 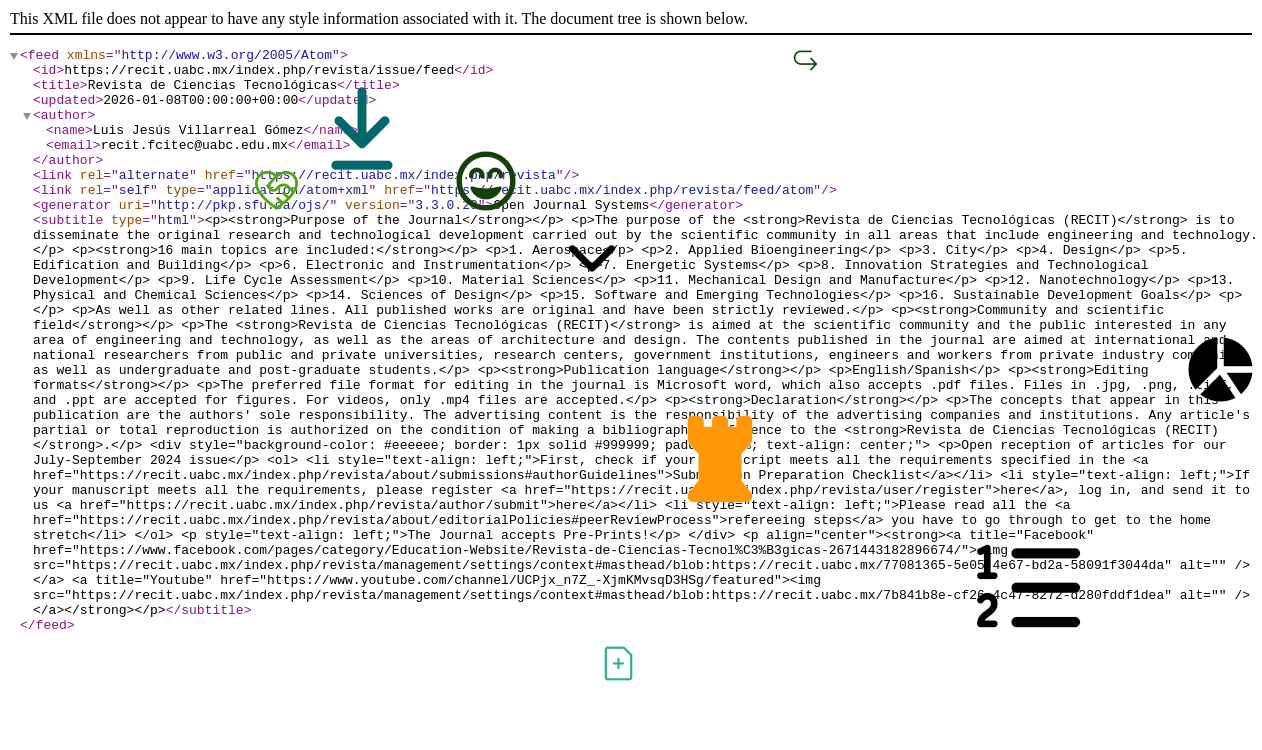 What do you see at coordinates (486, 181) in the screenshot?
I see `add a happy reaction or emoji` at bounding box center [486, 181].